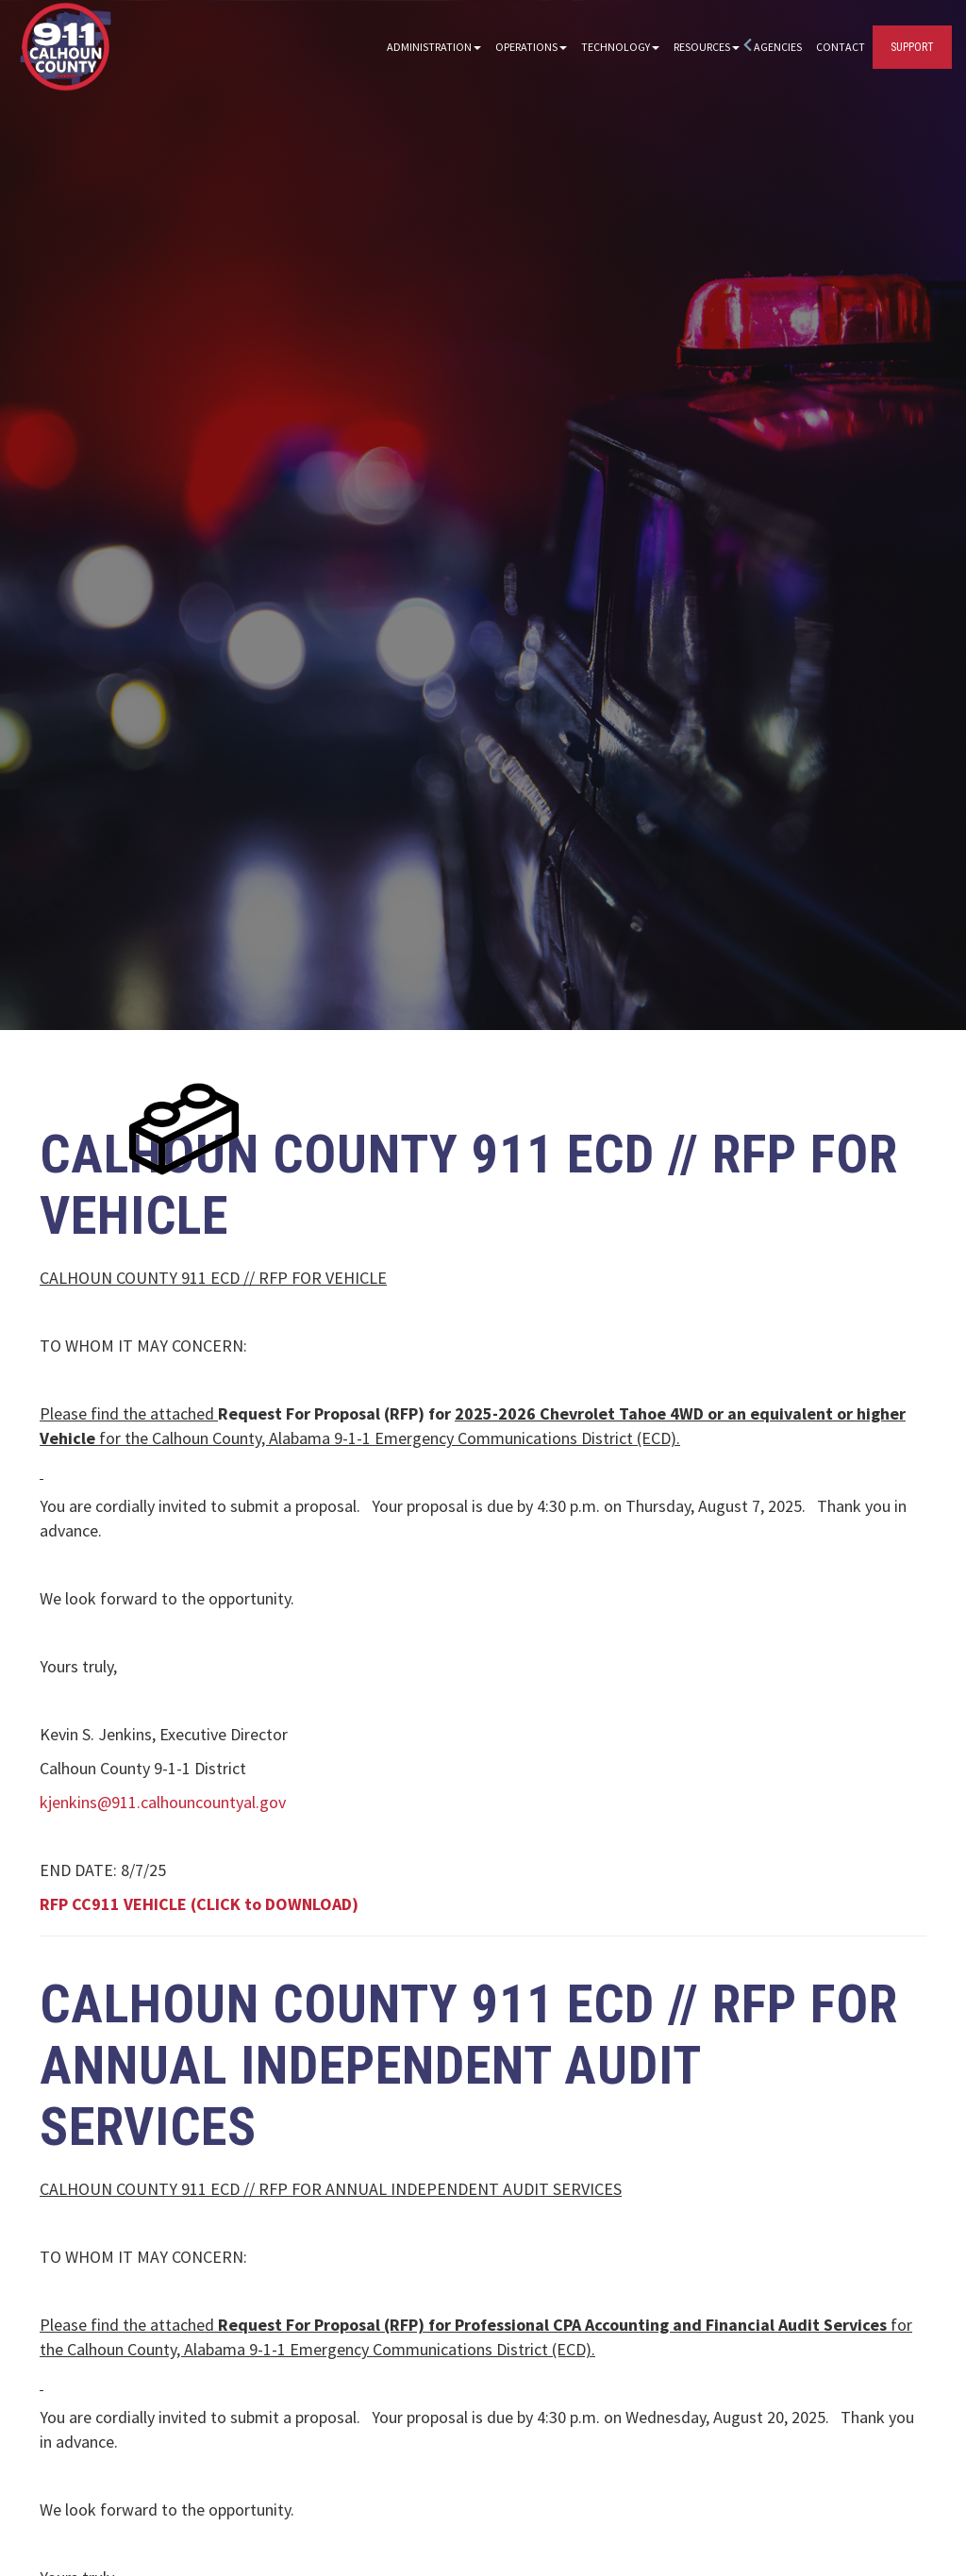 This screenshot has height=2576, width=966. I want to click on go back to the previous screen, so click(747, 44).